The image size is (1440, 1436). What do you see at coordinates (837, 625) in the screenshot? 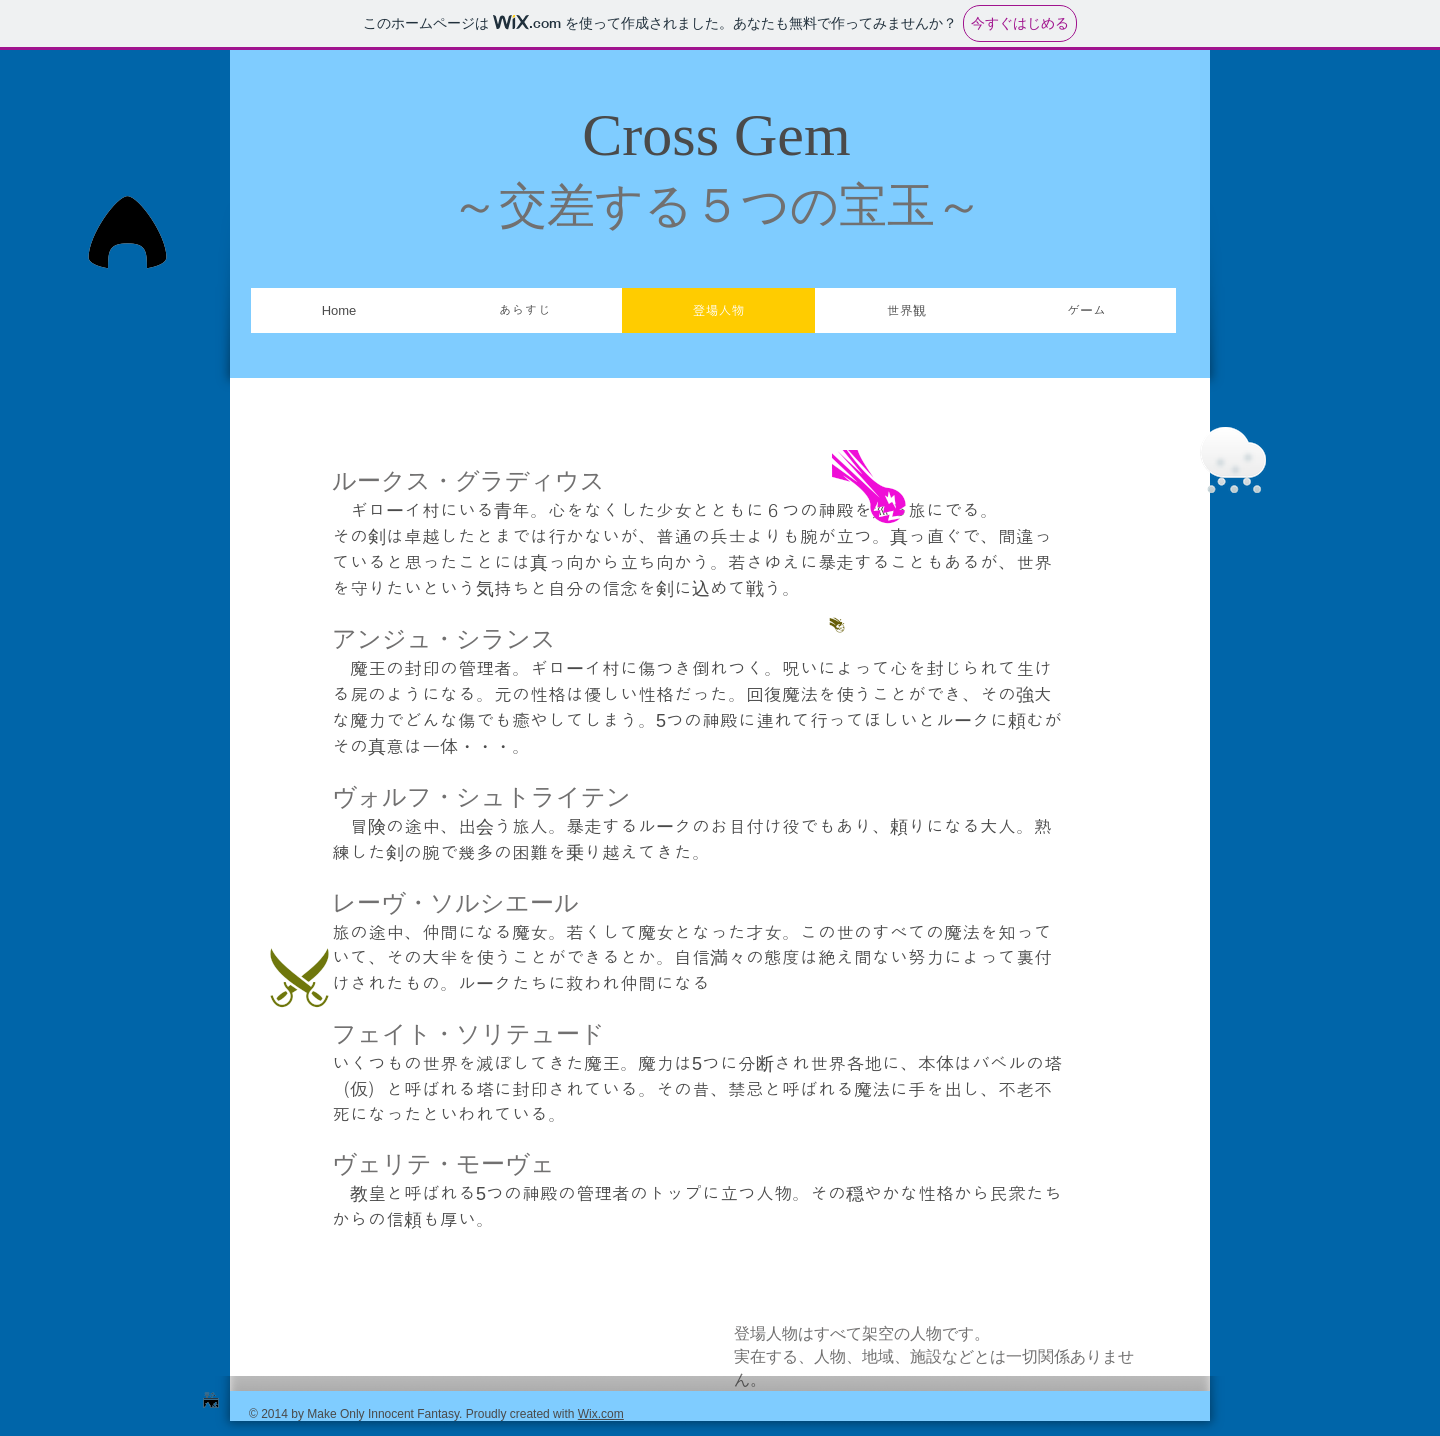
I see `indicates an unstable or volatile attack in-game` at bounding box center [837, 625].